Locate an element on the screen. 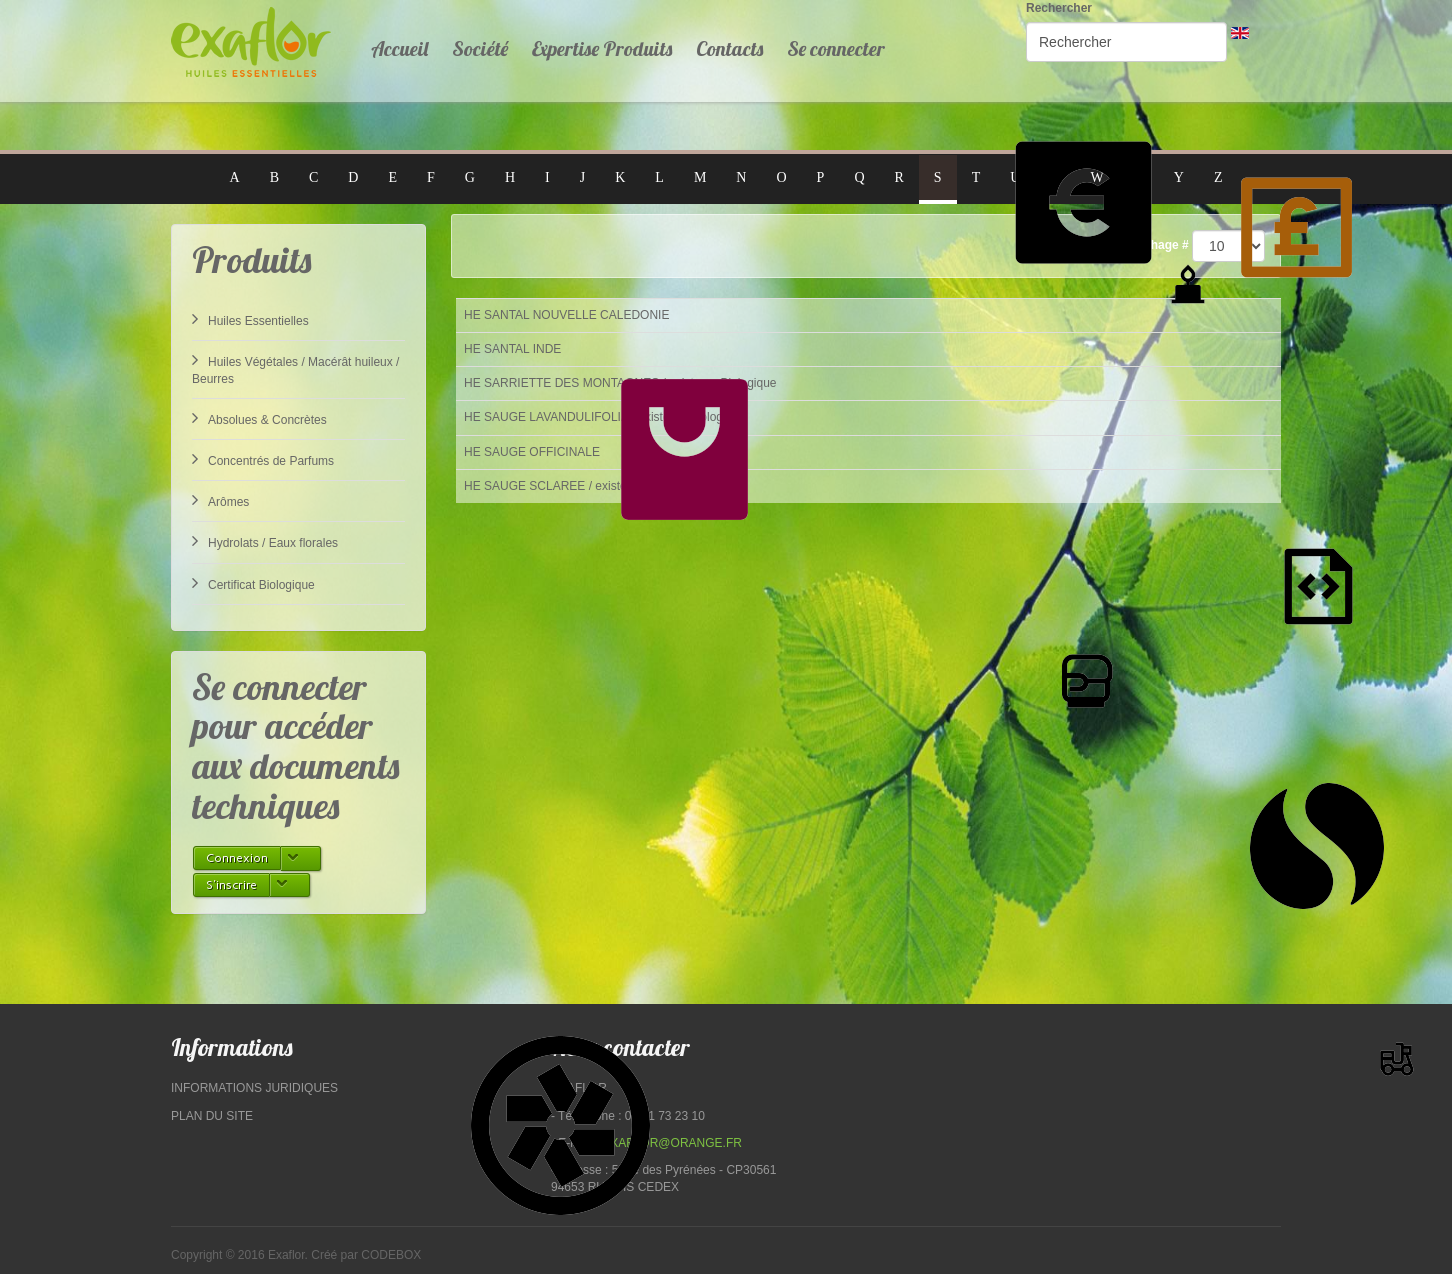 This screenshot has height=1274, width=1452. view balance in british pounds is located at coordinates (1296, 227).